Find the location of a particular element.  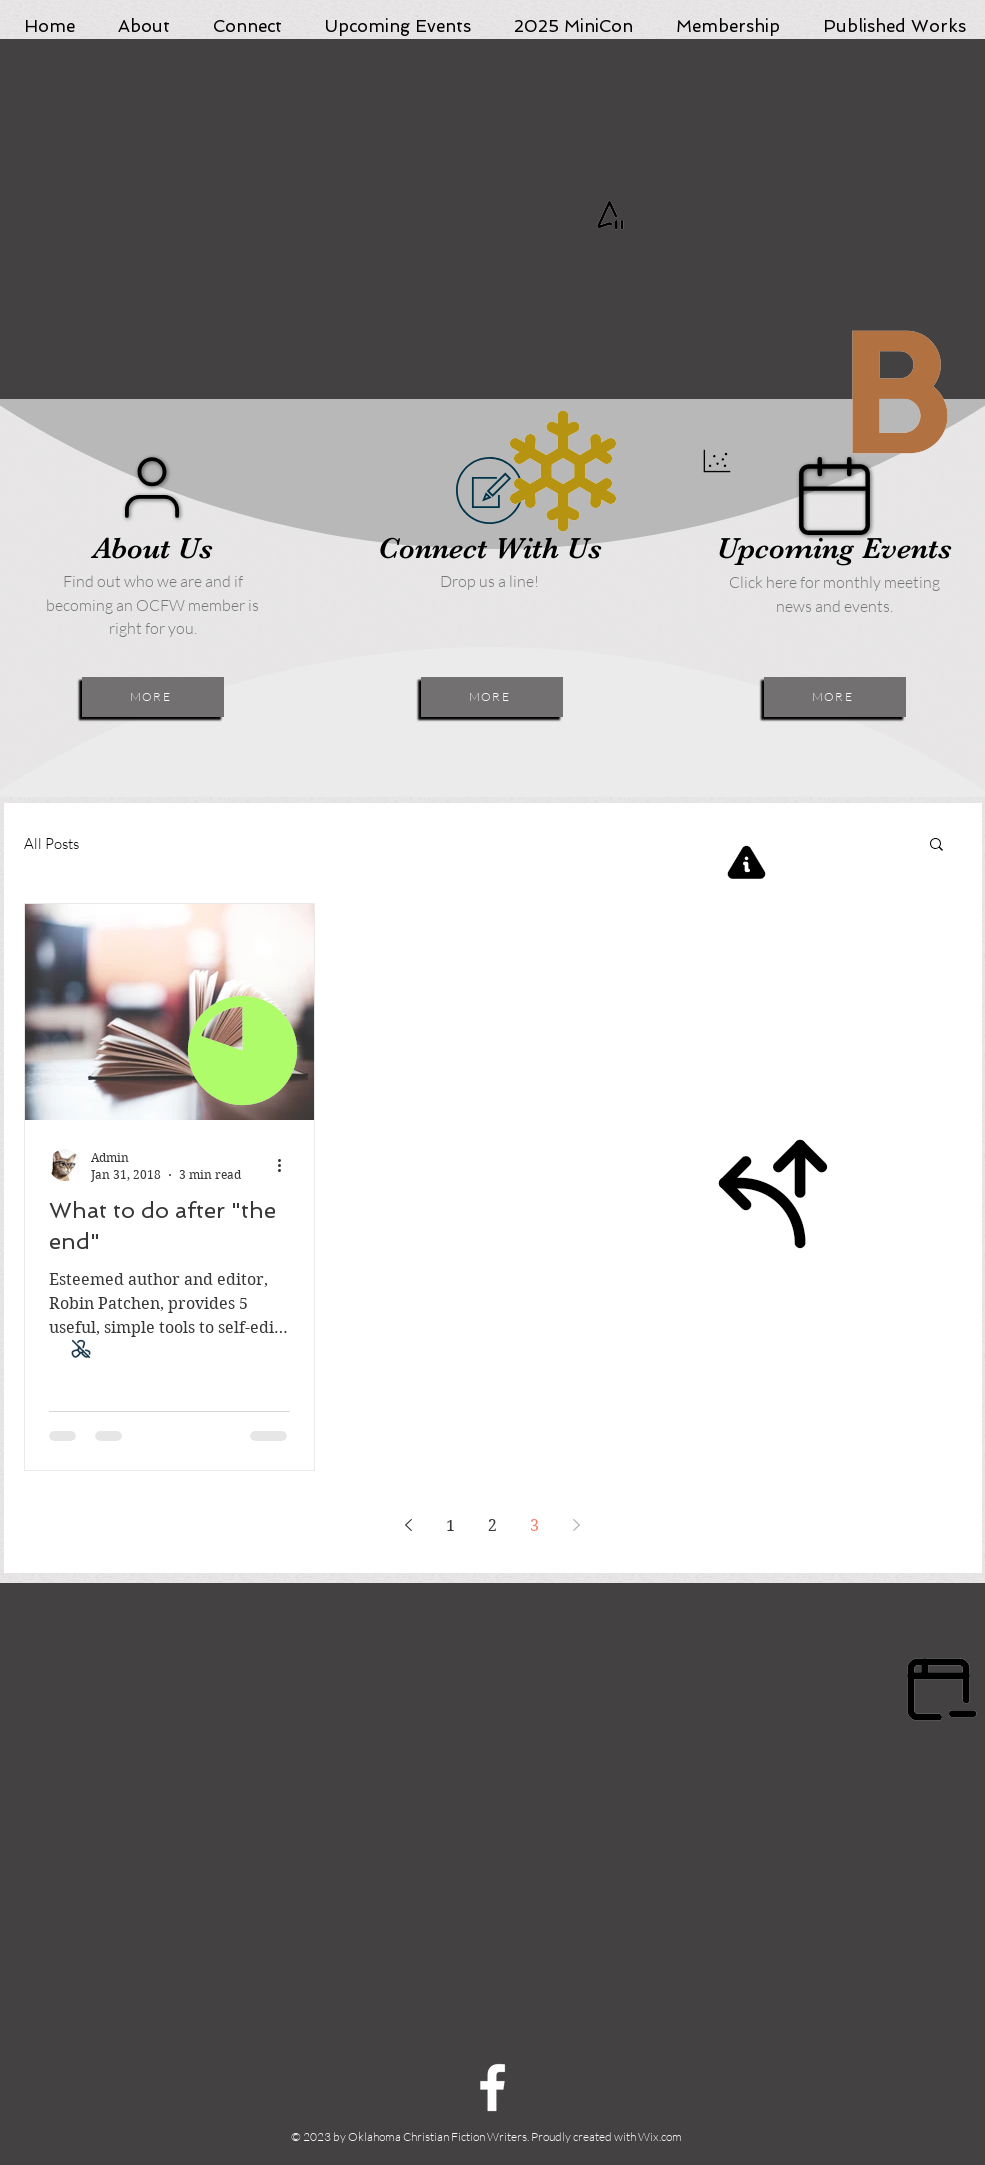

disable propeller or fan function is located at coordinates (81, 1349).